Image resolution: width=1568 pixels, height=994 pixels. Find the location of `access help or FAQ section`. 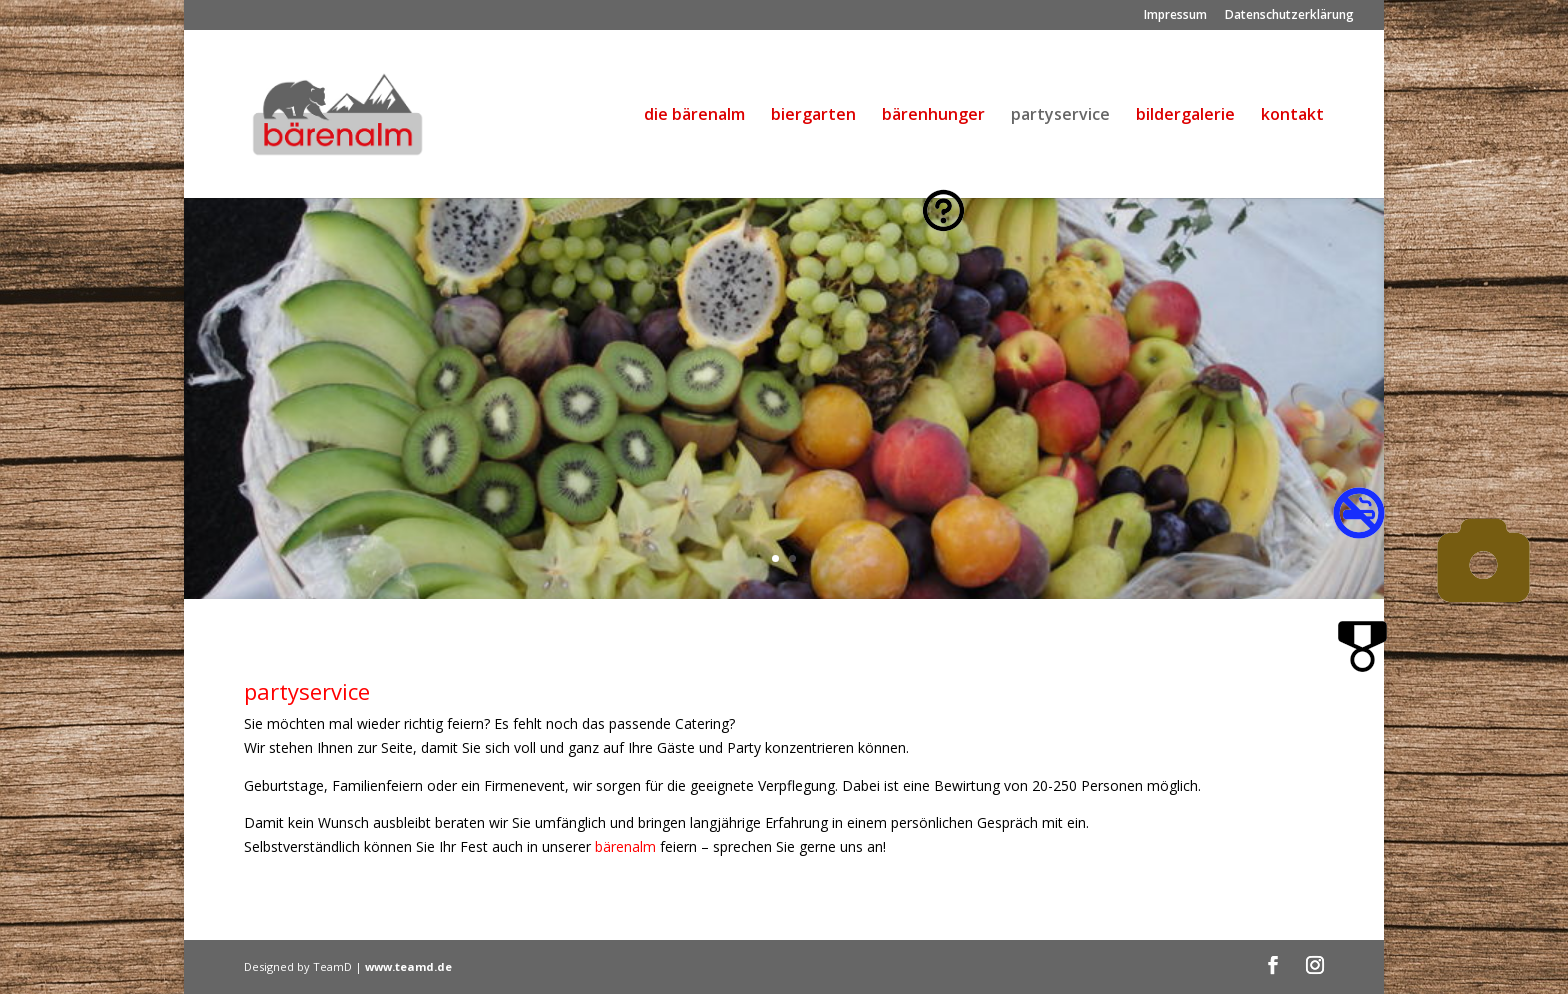

access help or FAQ section is located at coordinates (943, 210).